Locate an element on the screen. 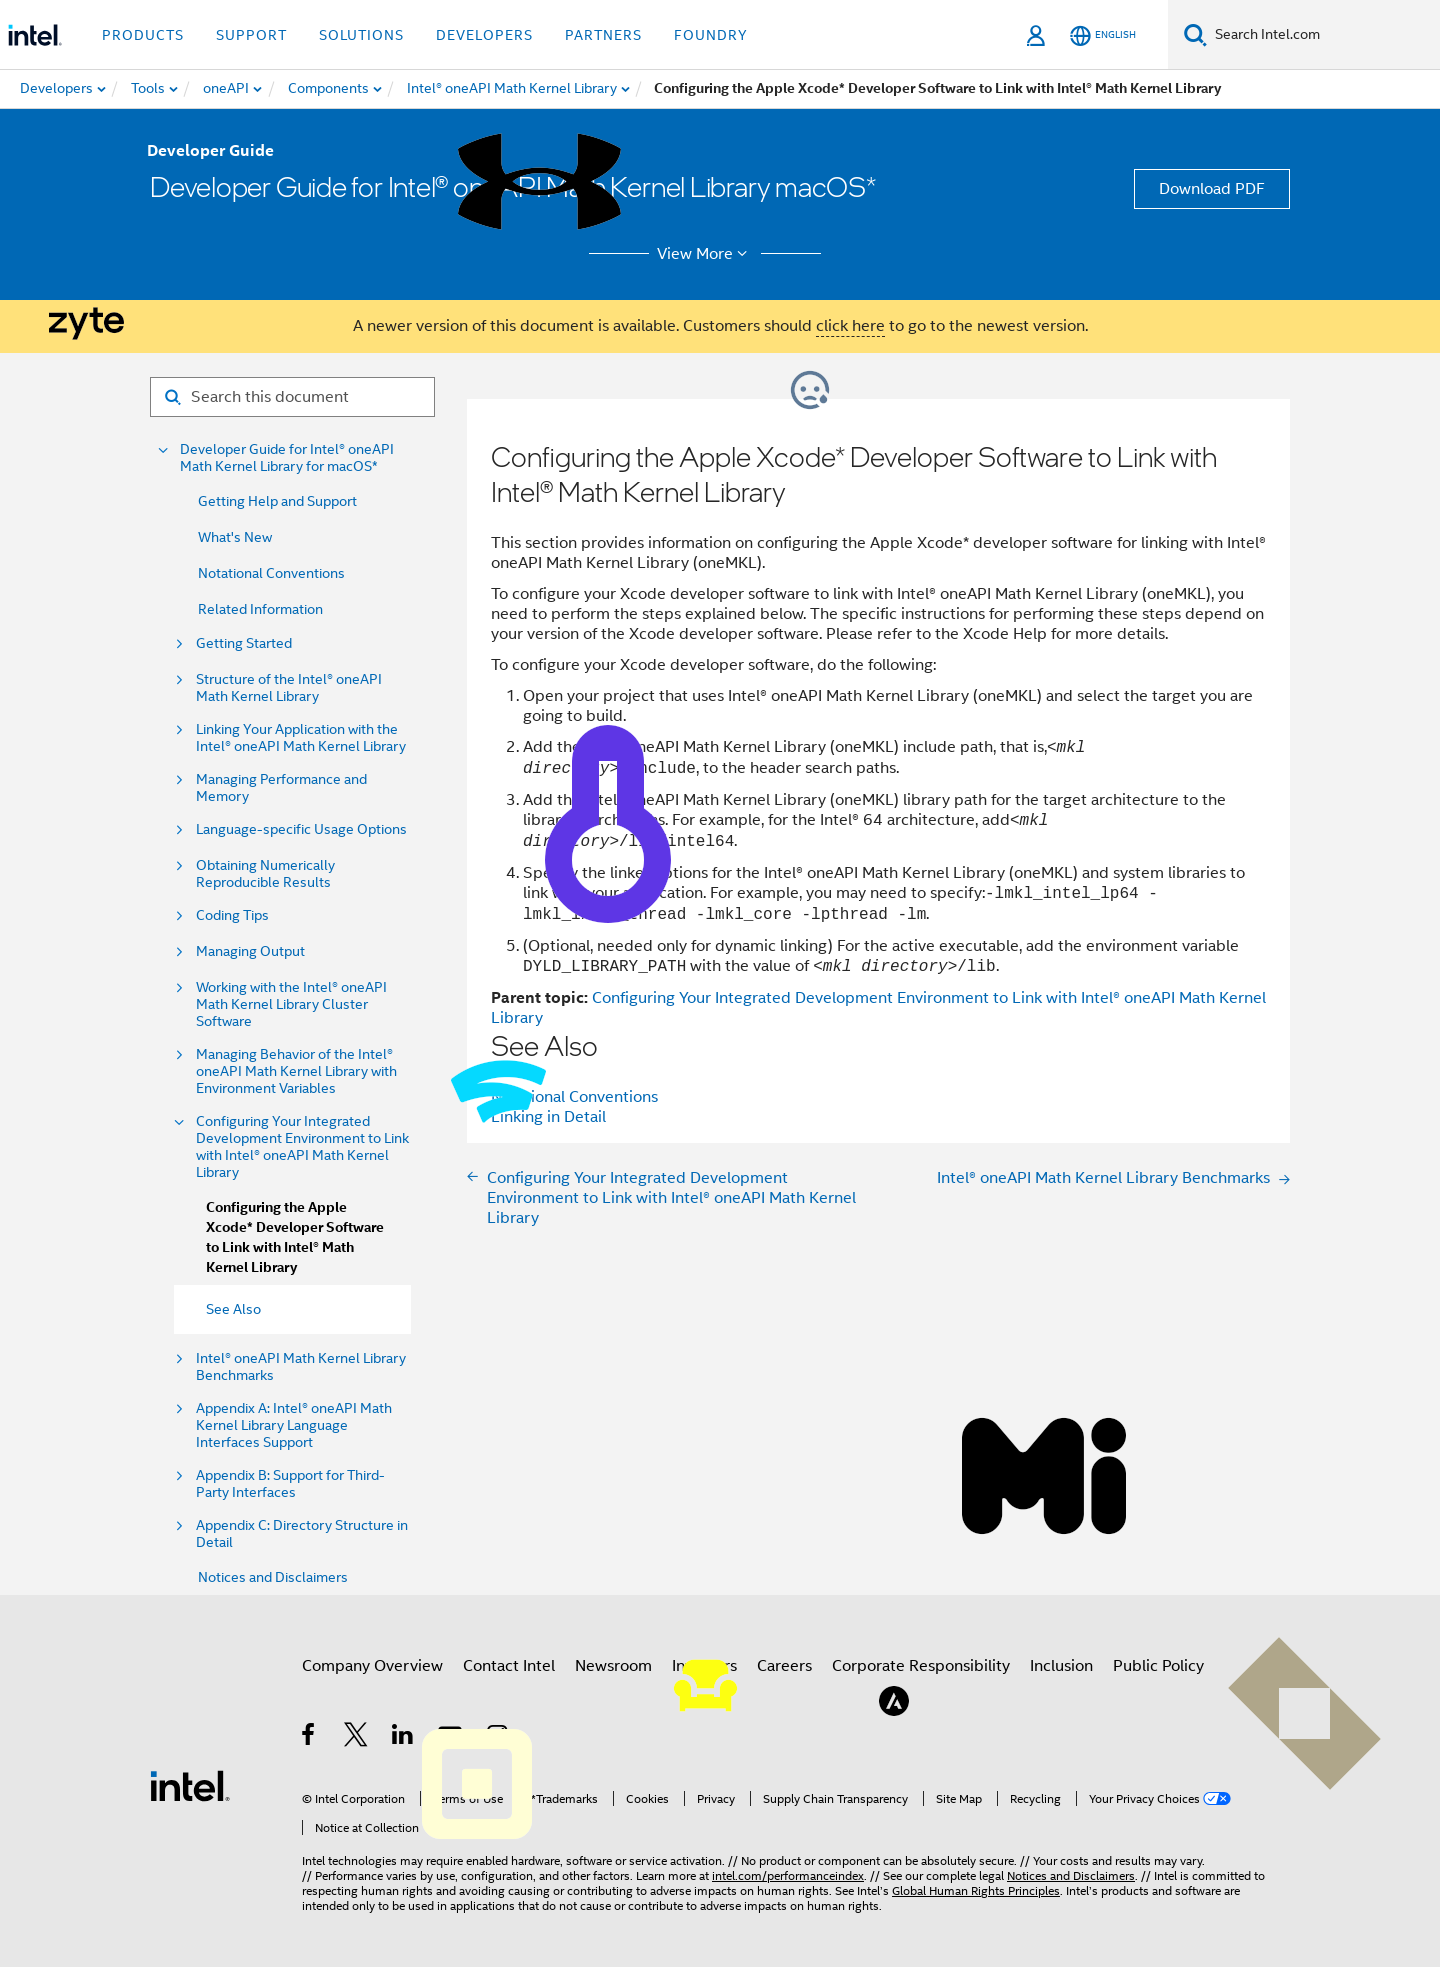  under armour brand logo is located at coordinates (539, 181).